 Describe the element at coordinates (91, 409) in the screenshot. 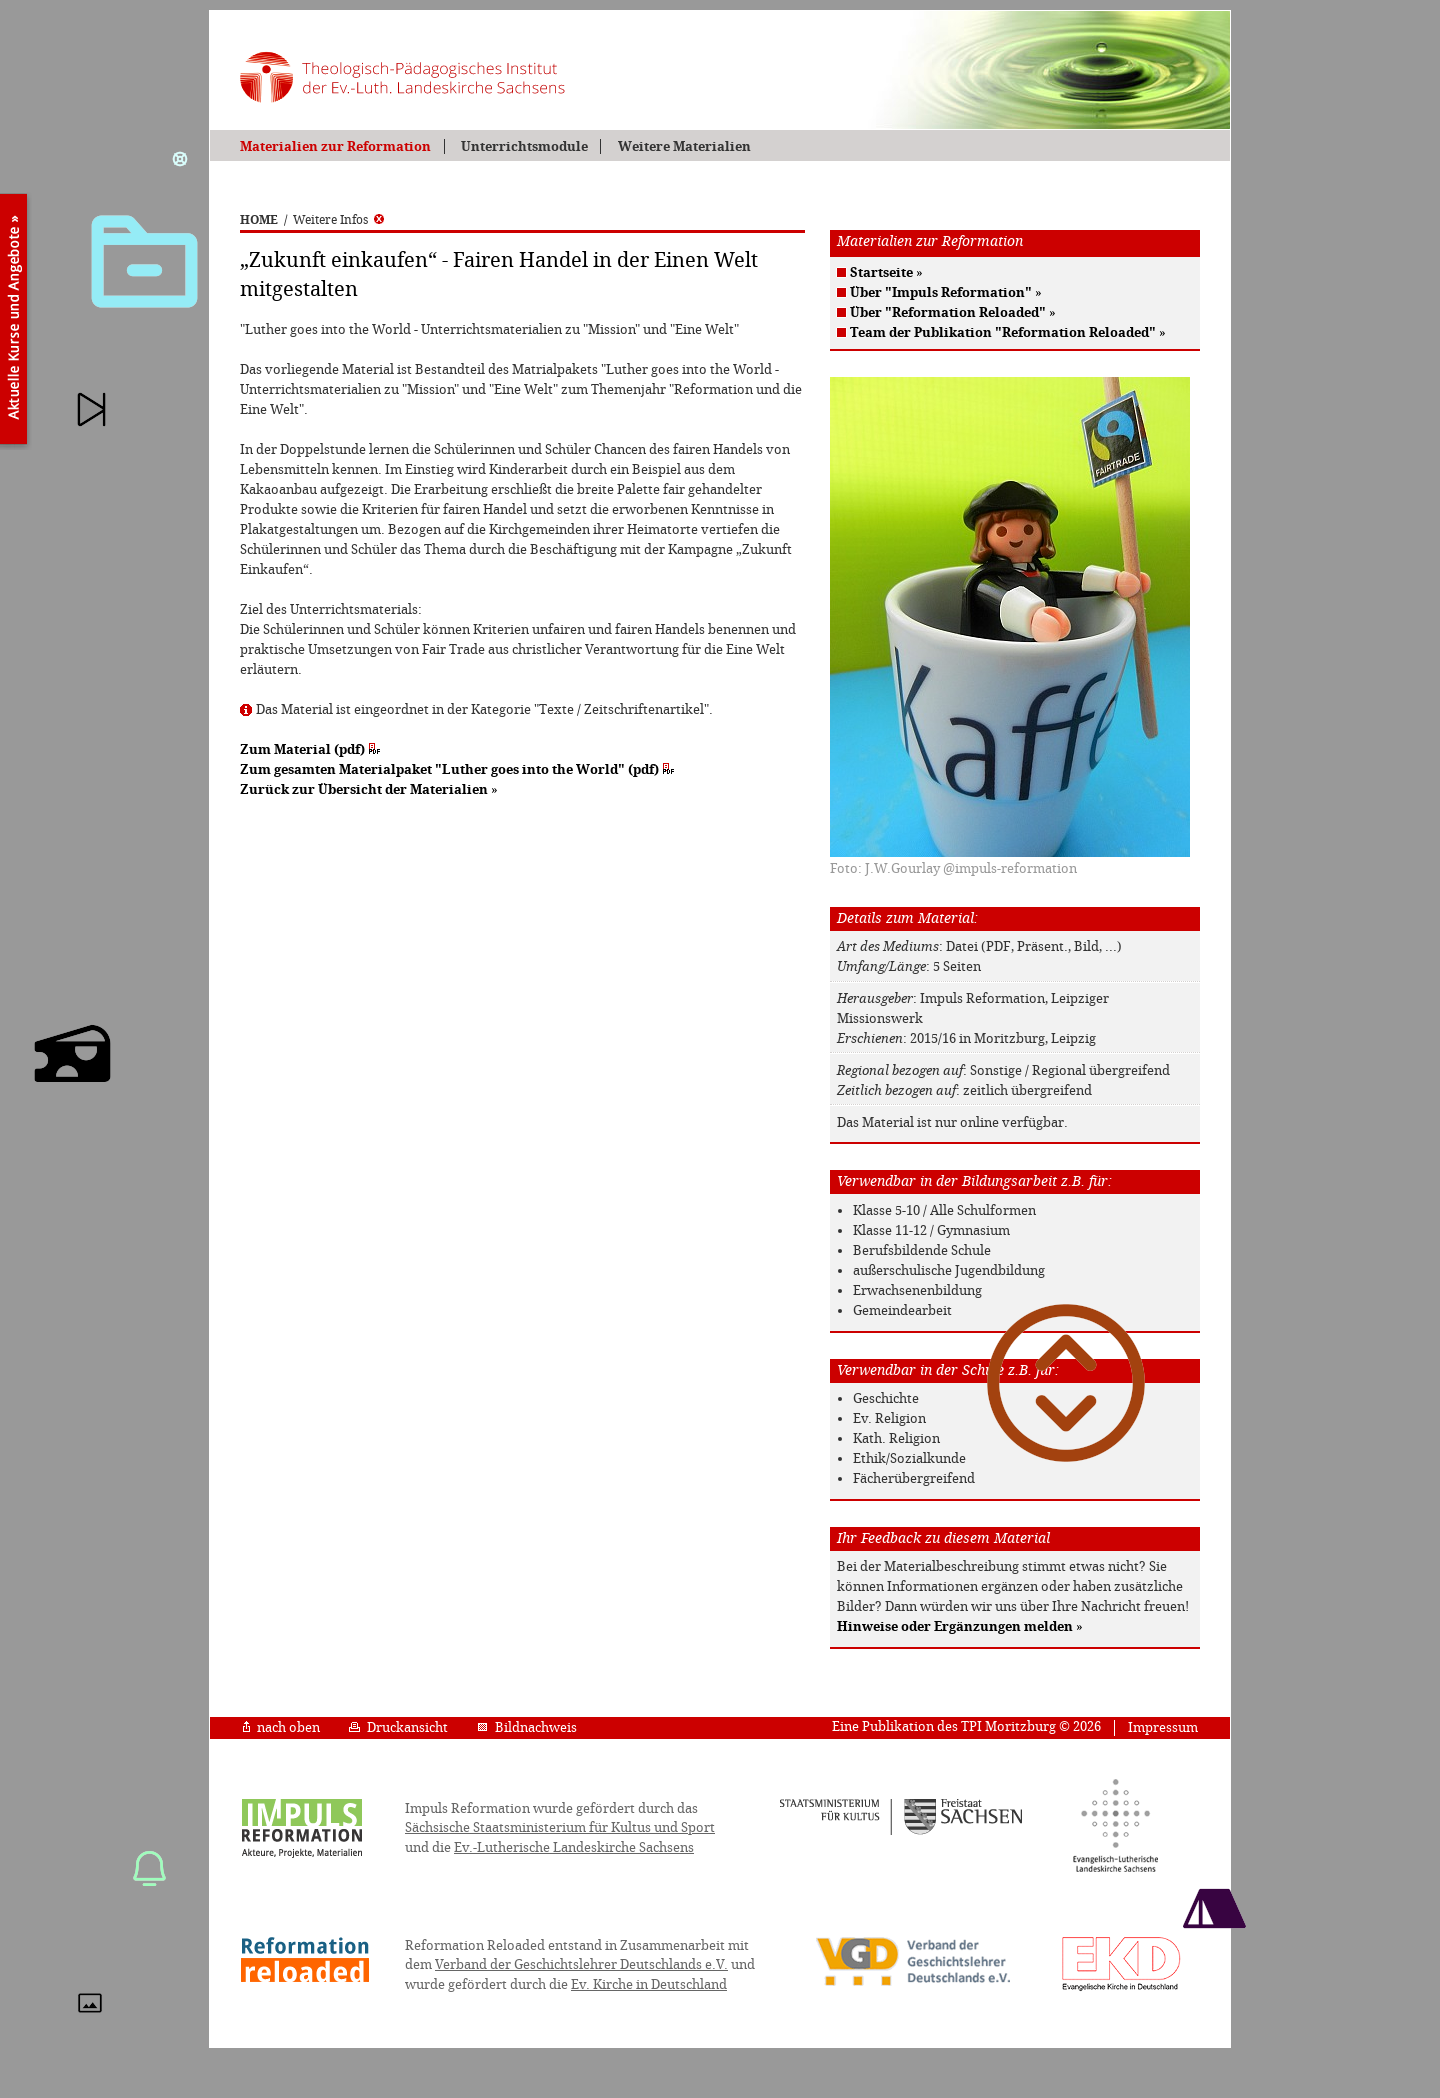

I see `skip to the next track` at that location.